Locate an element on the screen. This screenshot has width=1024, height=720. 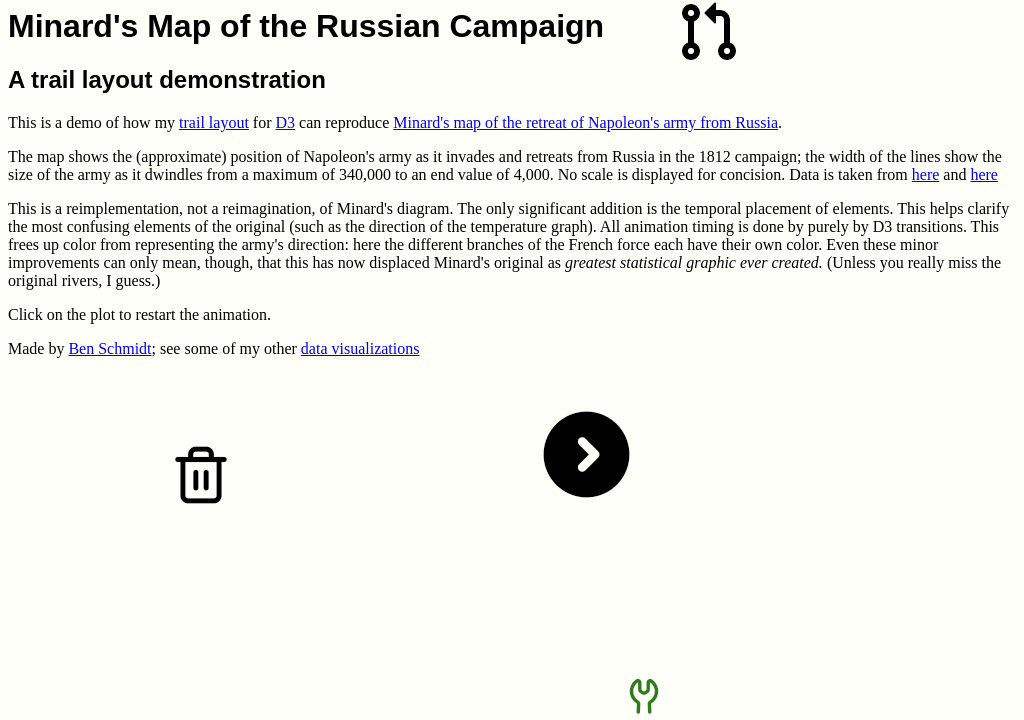
access settings or configuration options is located at coordinates (644, 696).